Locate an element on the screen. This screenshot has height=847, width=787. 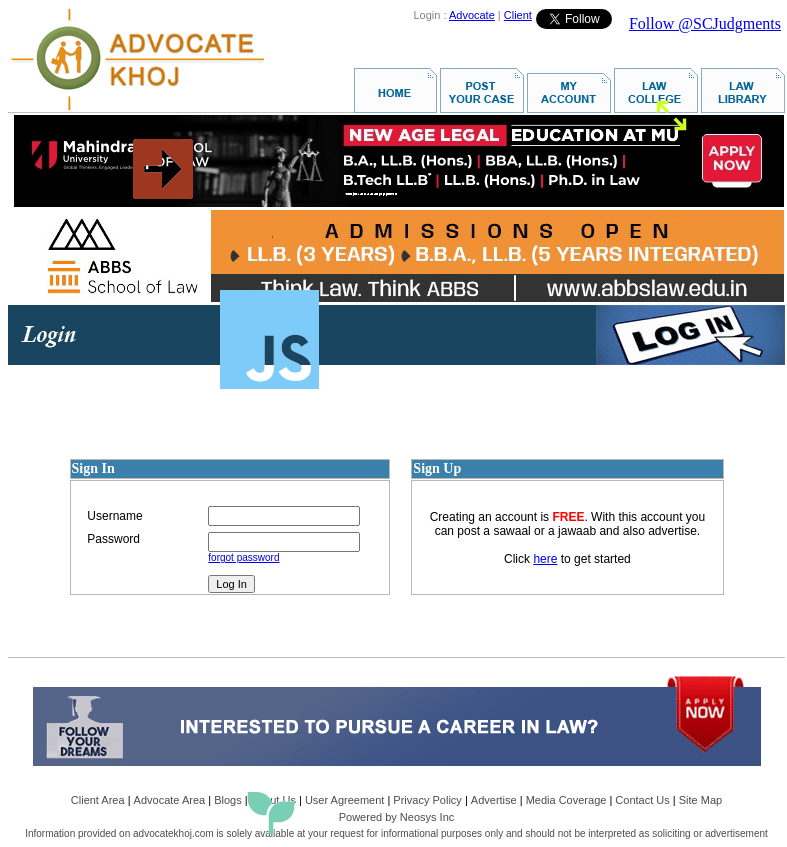
proceed to the next step is located at coordinates (163, 169).